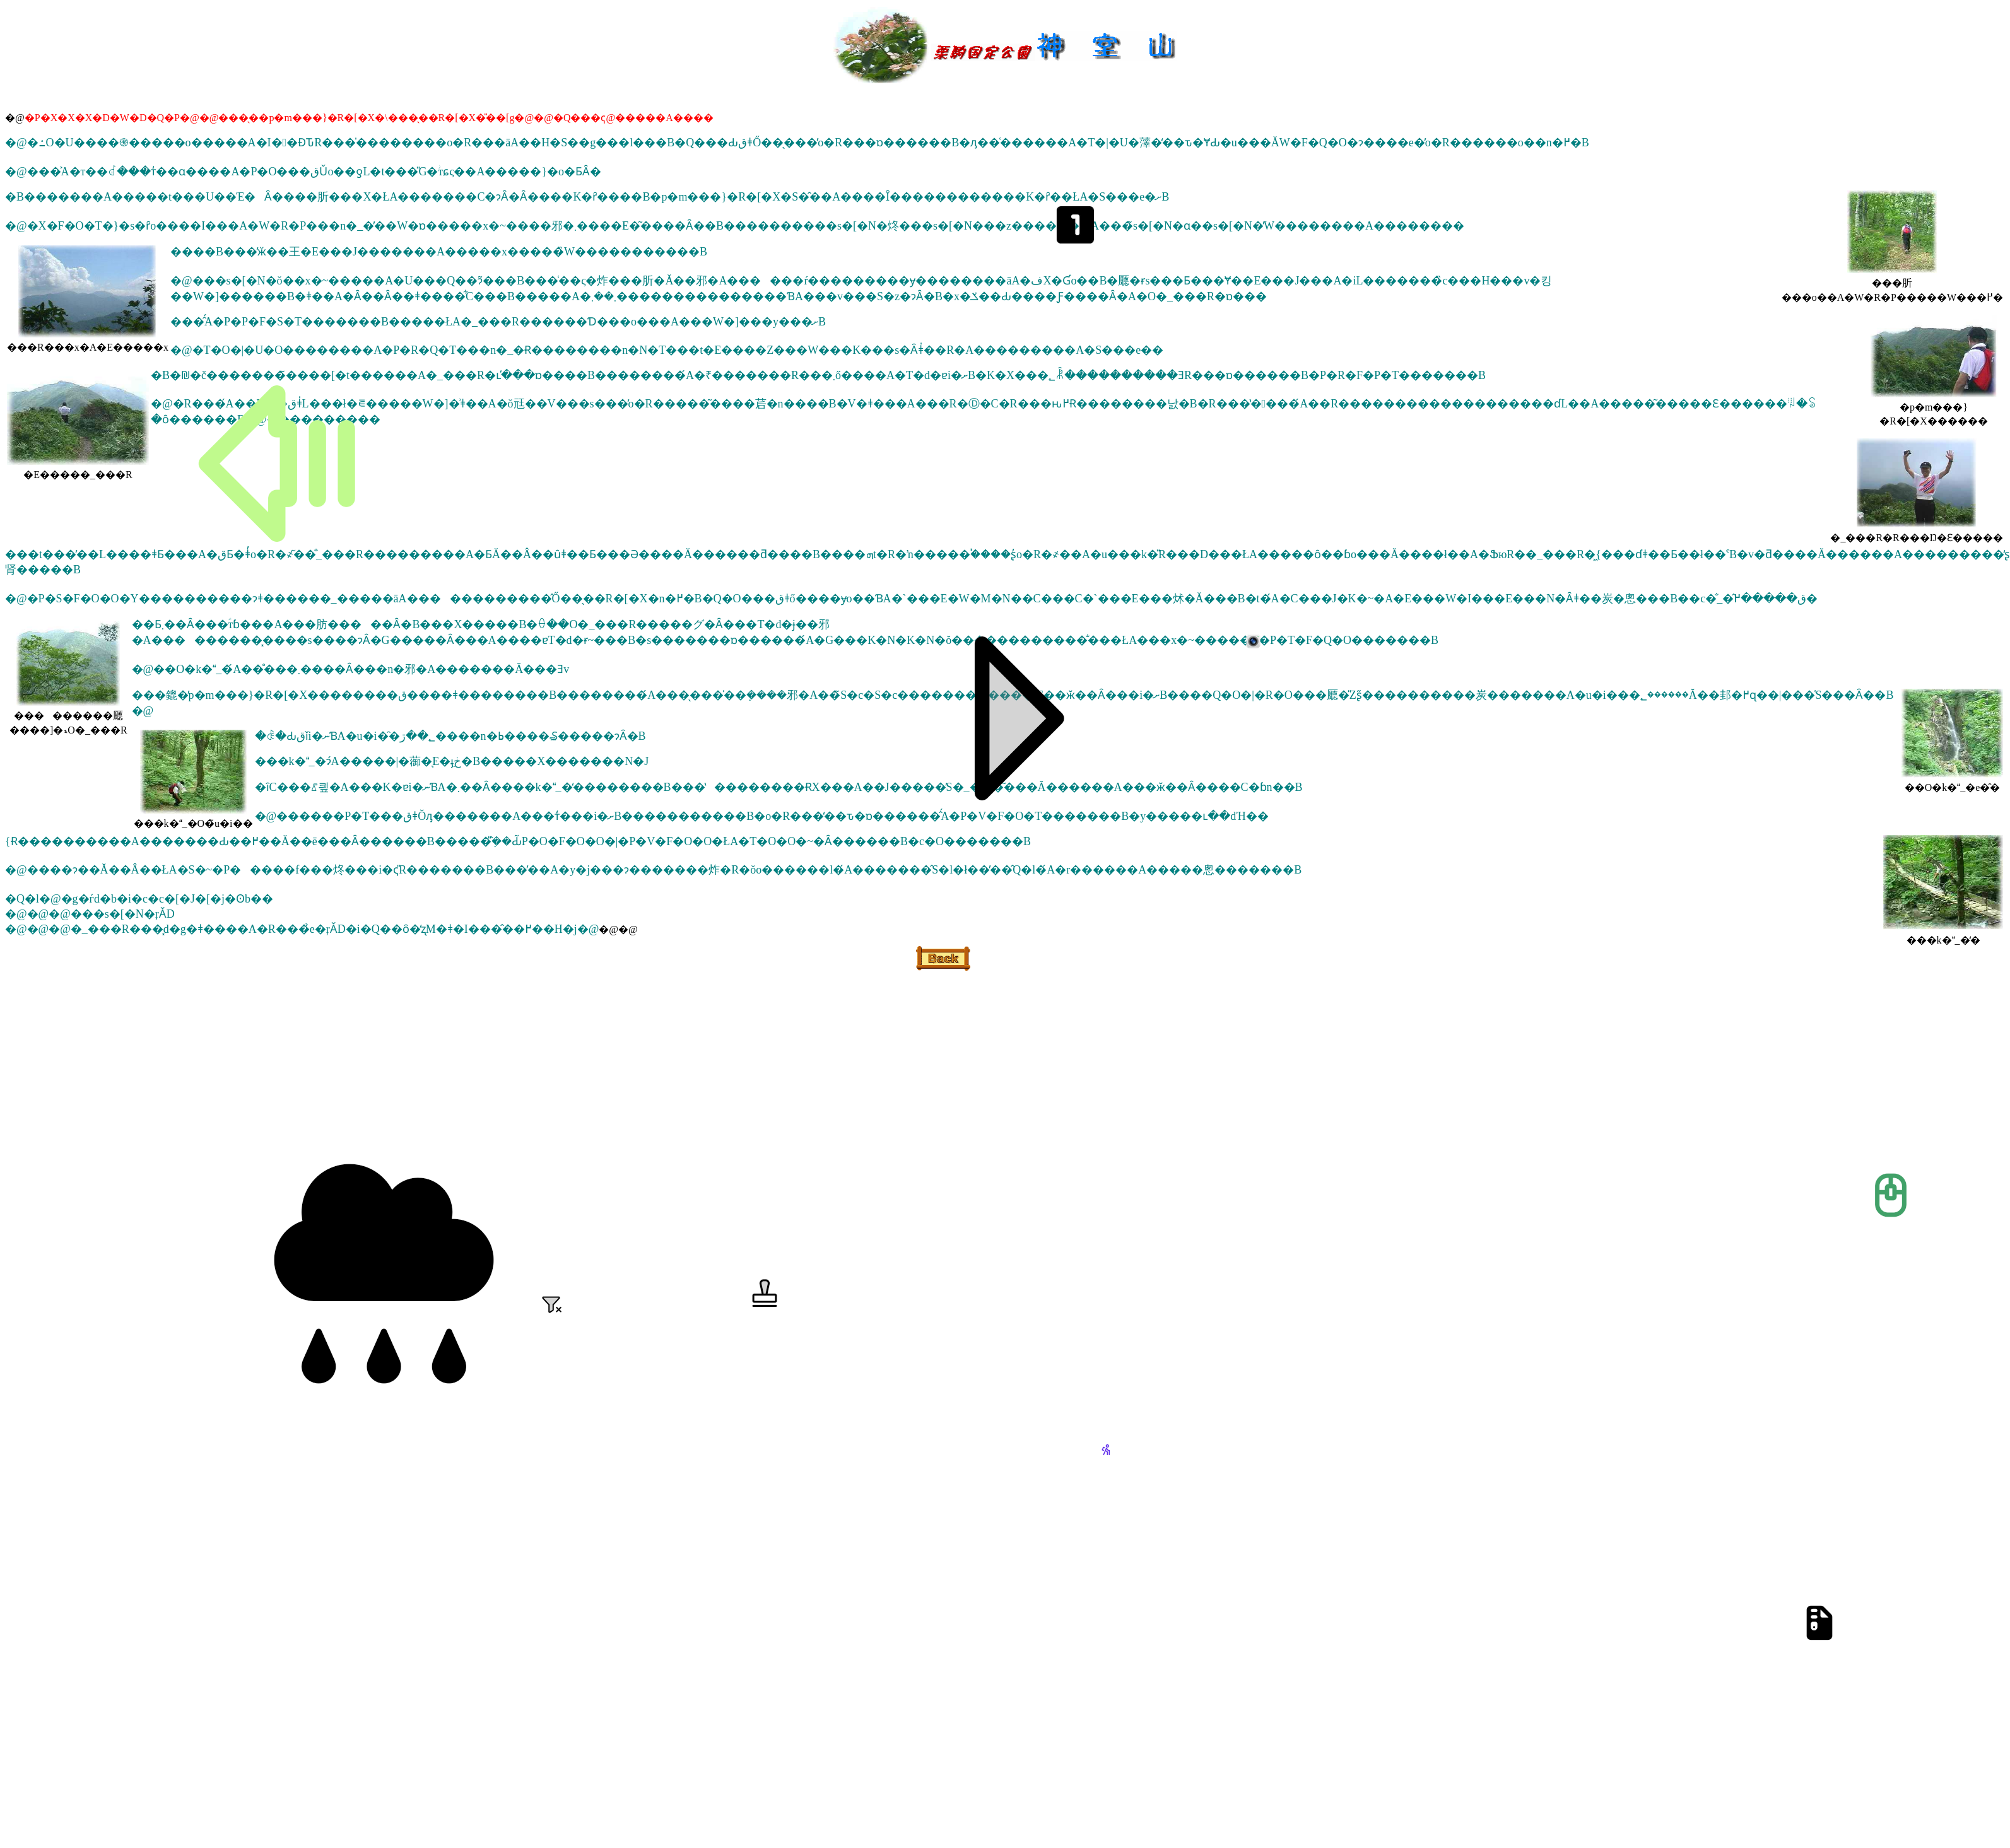  What do you see at coordinates (551, 1304) in the screenshot?
I see `clear all active filters` at bounding box center [551, 1304].